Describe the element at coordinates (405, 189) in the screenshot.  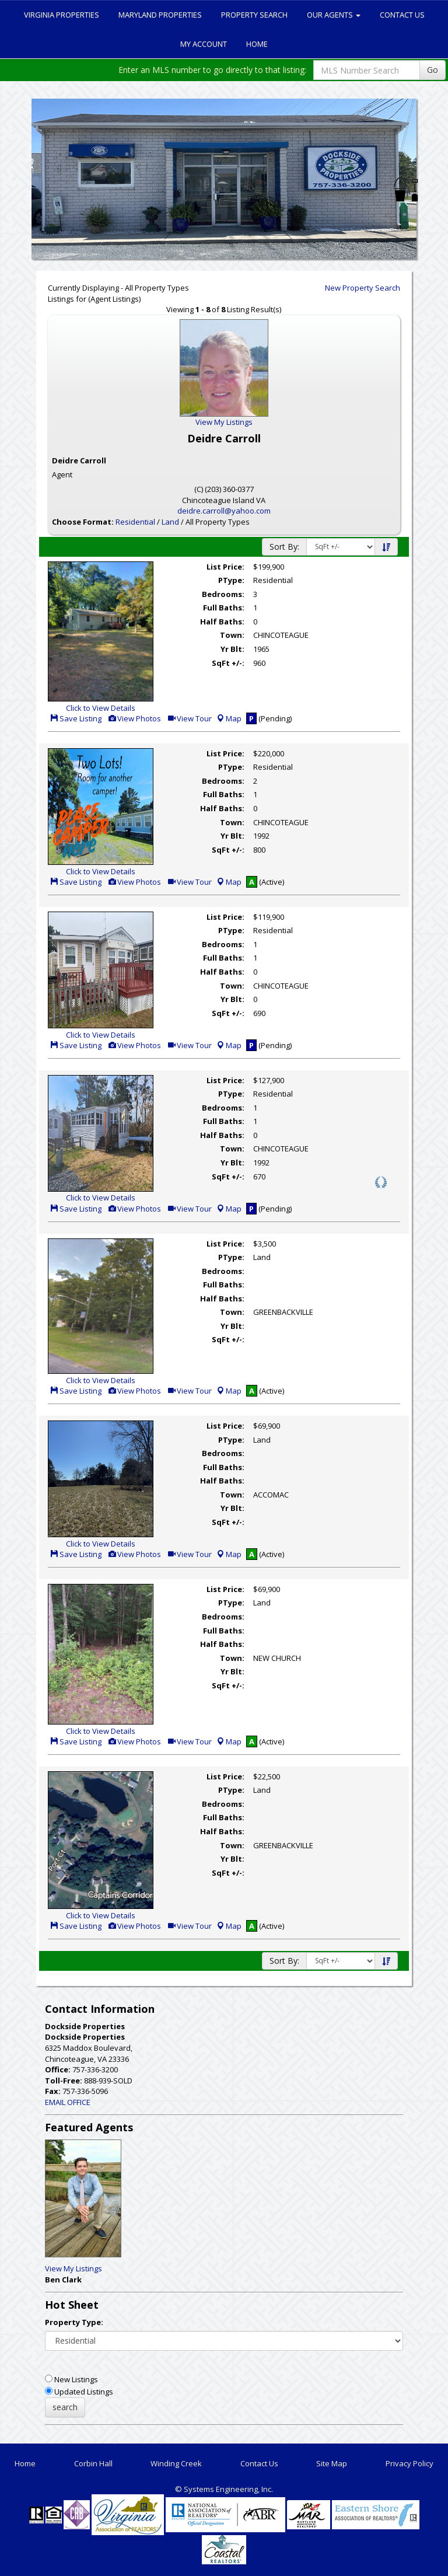
I see `access beach or vacation-themed content` at that location.